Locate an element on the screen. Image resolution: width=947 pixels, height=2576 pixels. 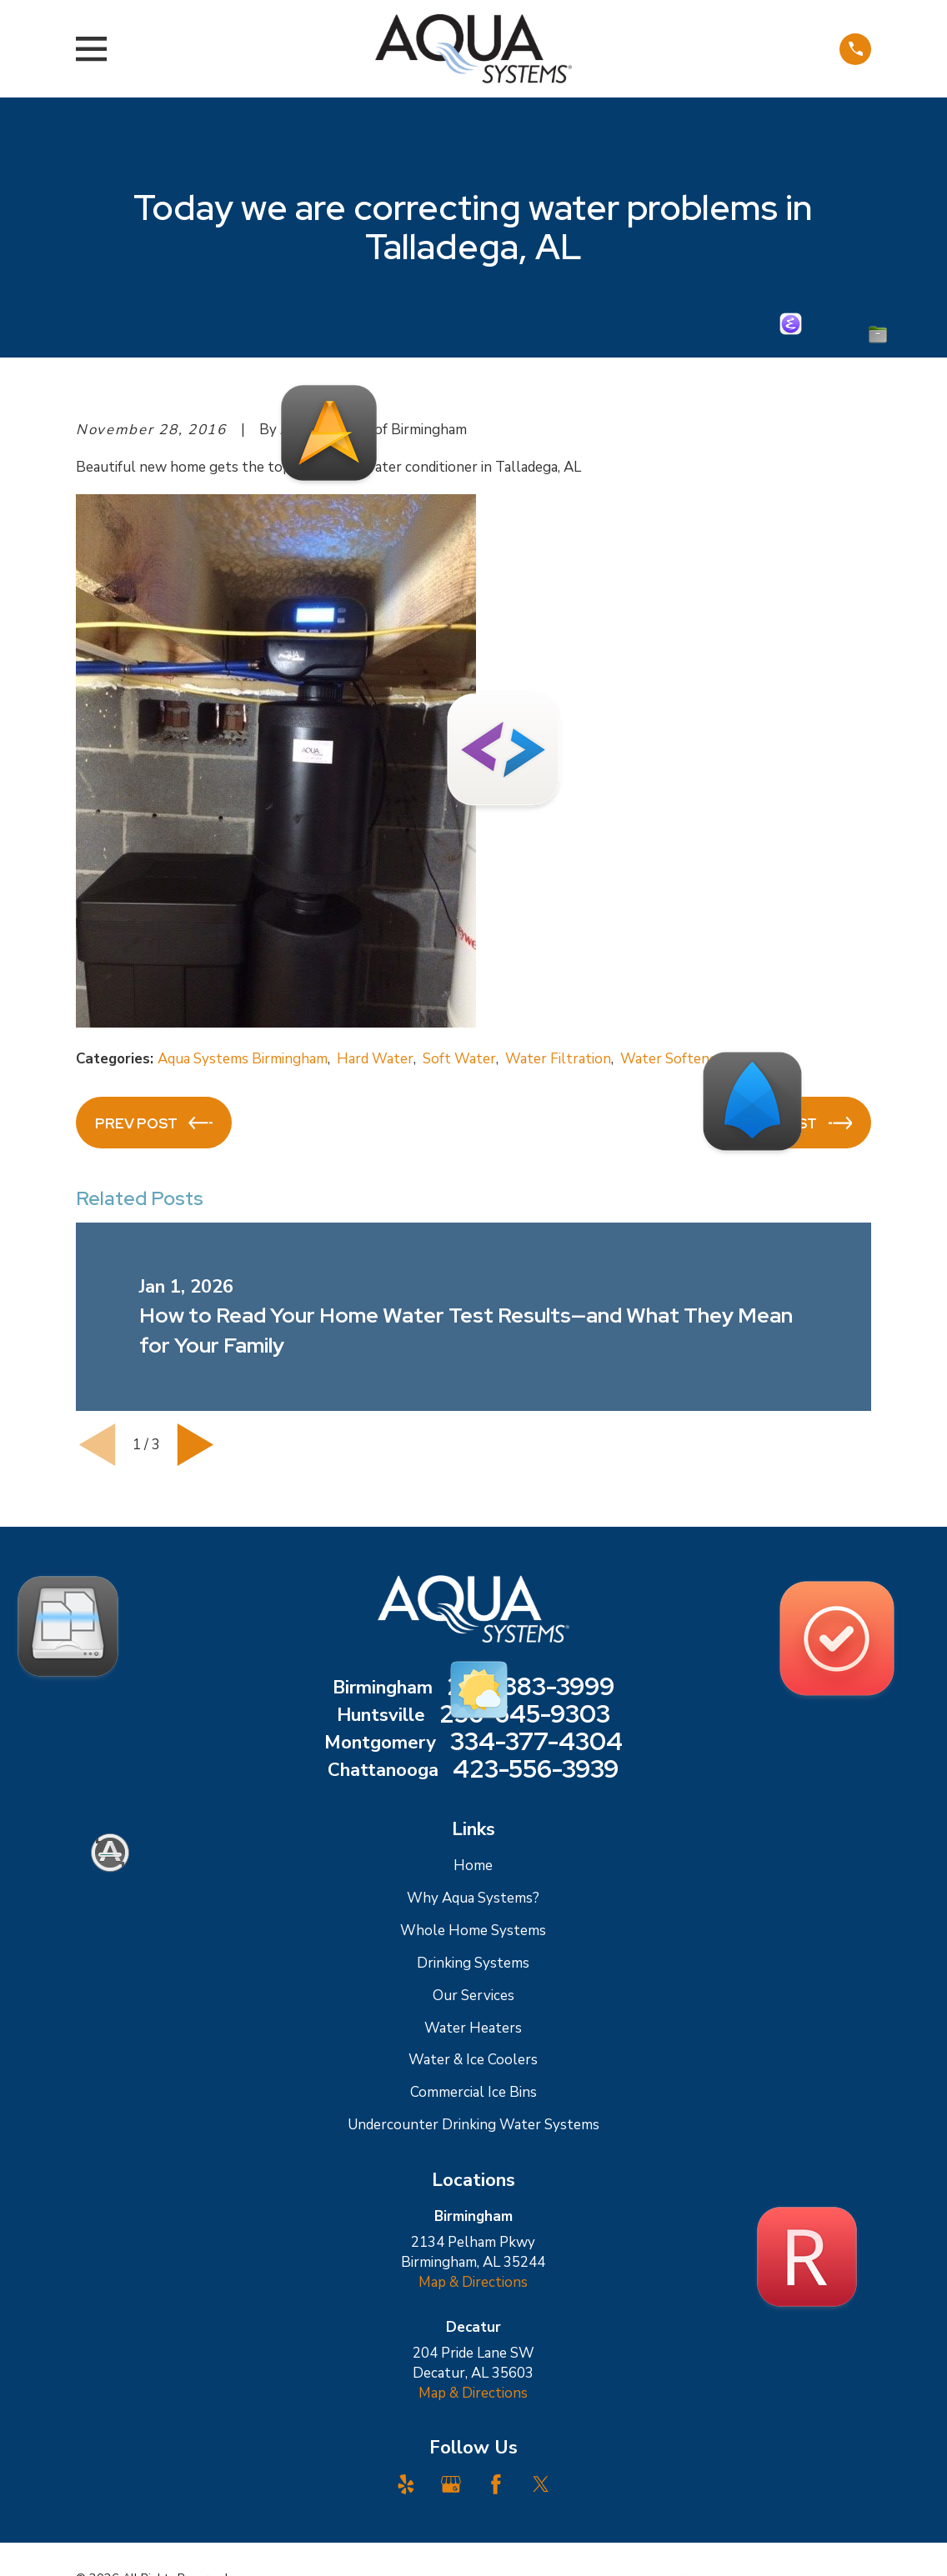
open skanpage document scanning app is located at coordinates (68, 1626).